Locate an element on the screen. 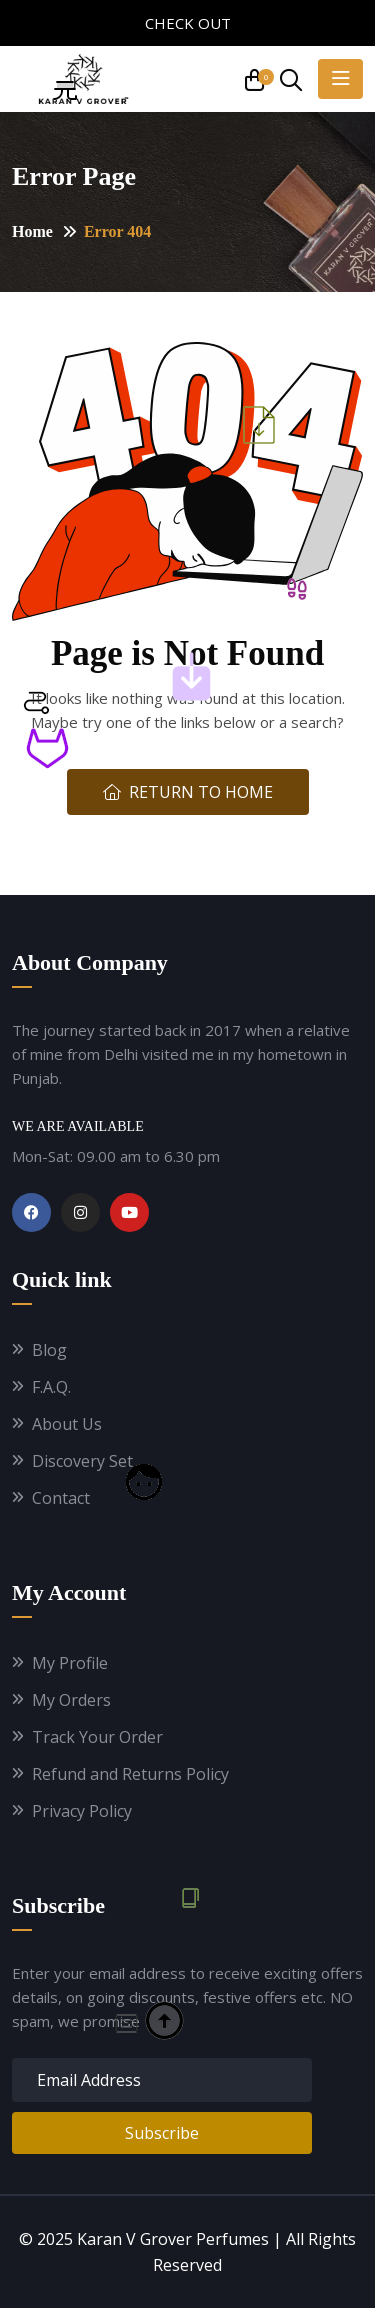 This screenshot has height=2308, width=375. upload a file or content is located at coordinates (164, 2020).